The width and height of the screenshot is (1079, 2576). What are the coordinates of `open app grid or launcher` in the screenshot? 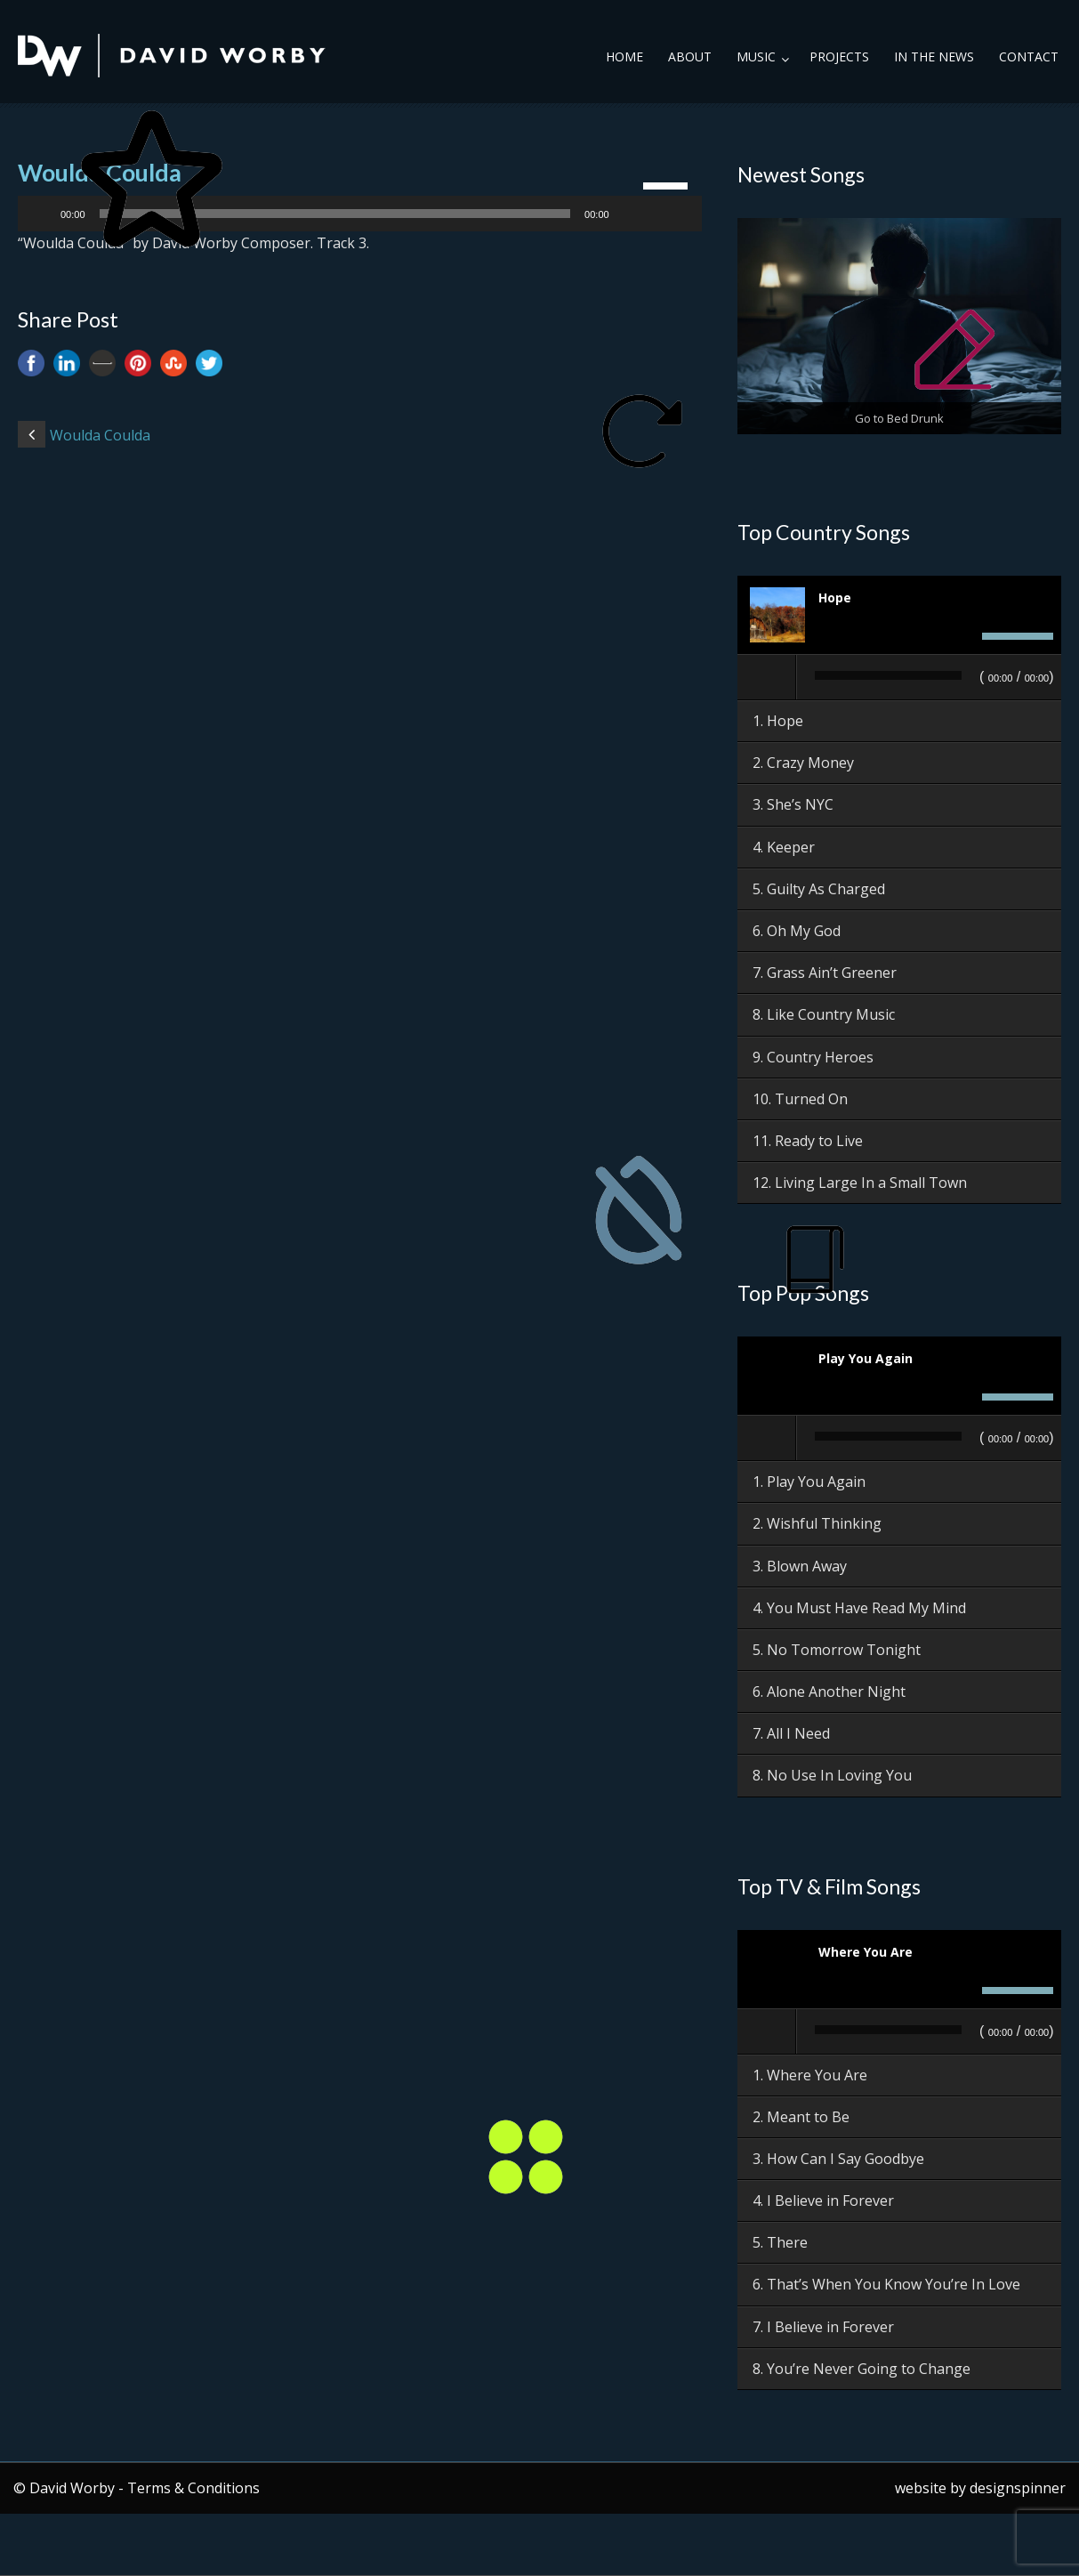 It's located at (526, 2157).